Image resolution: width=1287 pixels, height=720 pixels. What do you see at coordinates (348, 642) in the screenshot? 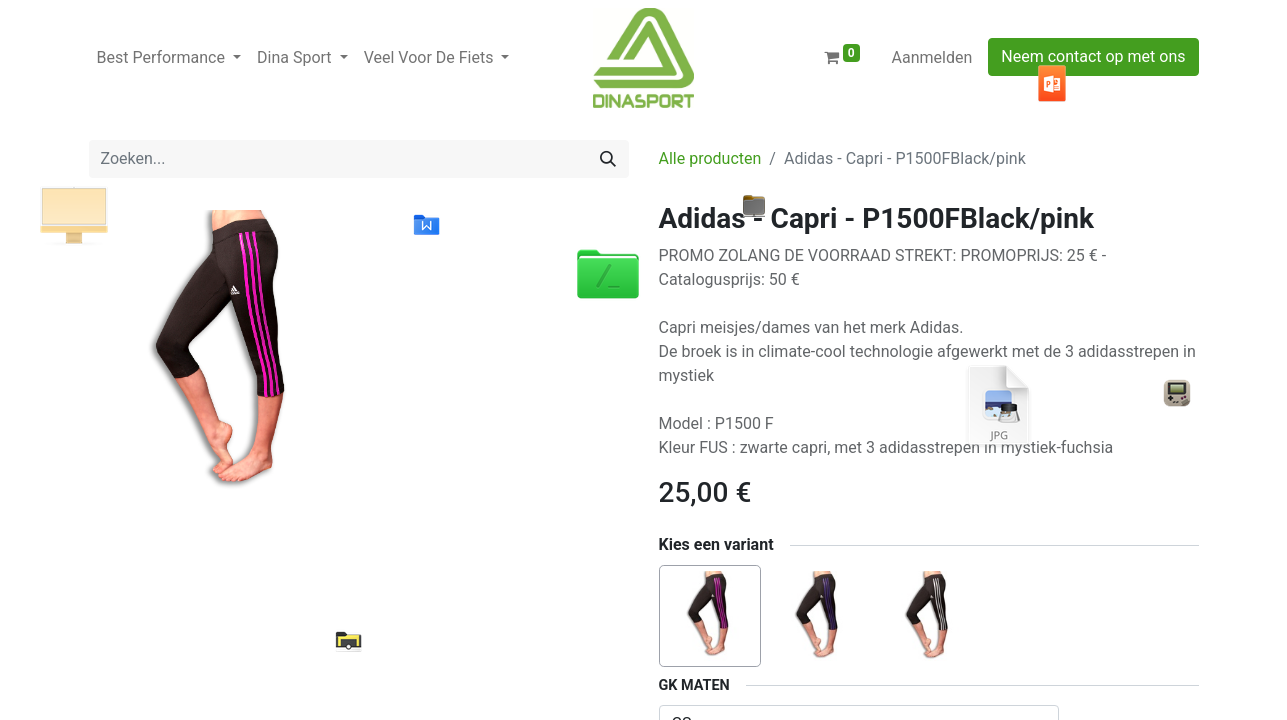
I see `folder for pokémon ultra ball collection or game assets` at bounding box center [348, 642].